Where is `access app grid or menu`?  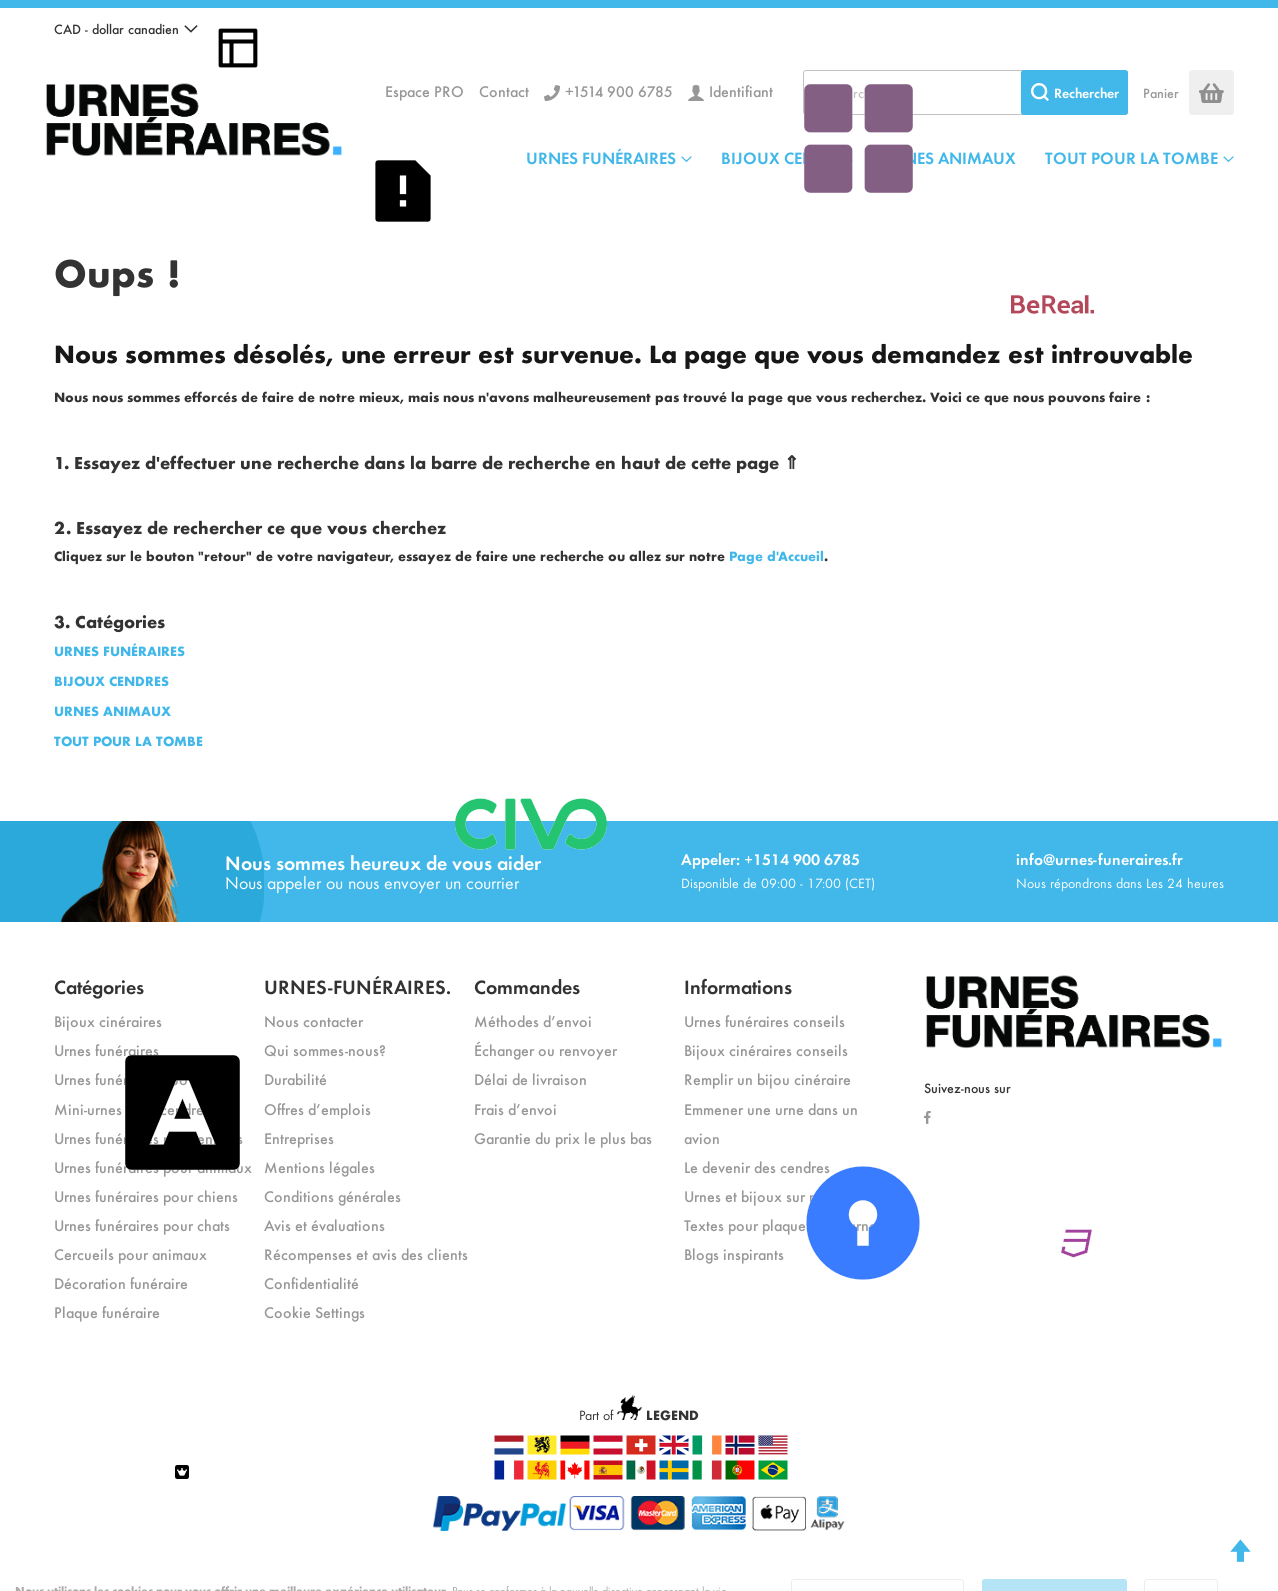
access app grid or menu is located at coordinates (858, 138).